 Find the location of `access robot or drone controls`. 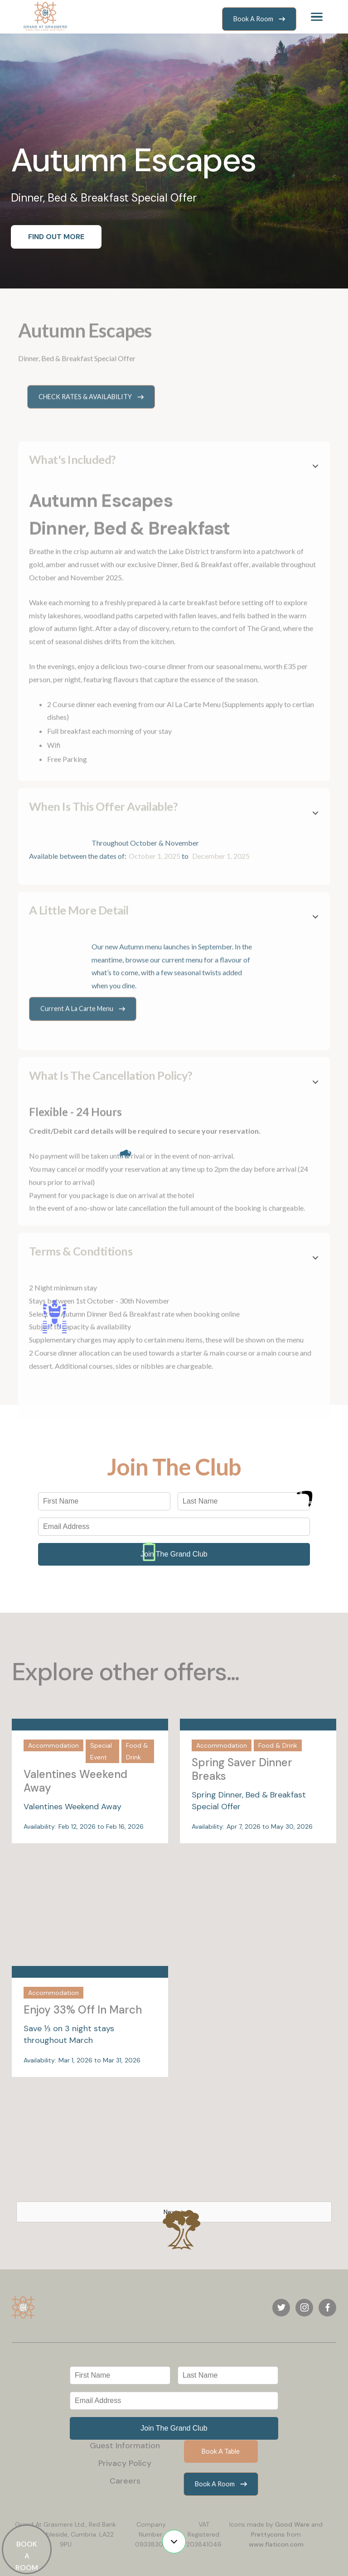

access robot or drone controls is located at coordinates (54, 1317).